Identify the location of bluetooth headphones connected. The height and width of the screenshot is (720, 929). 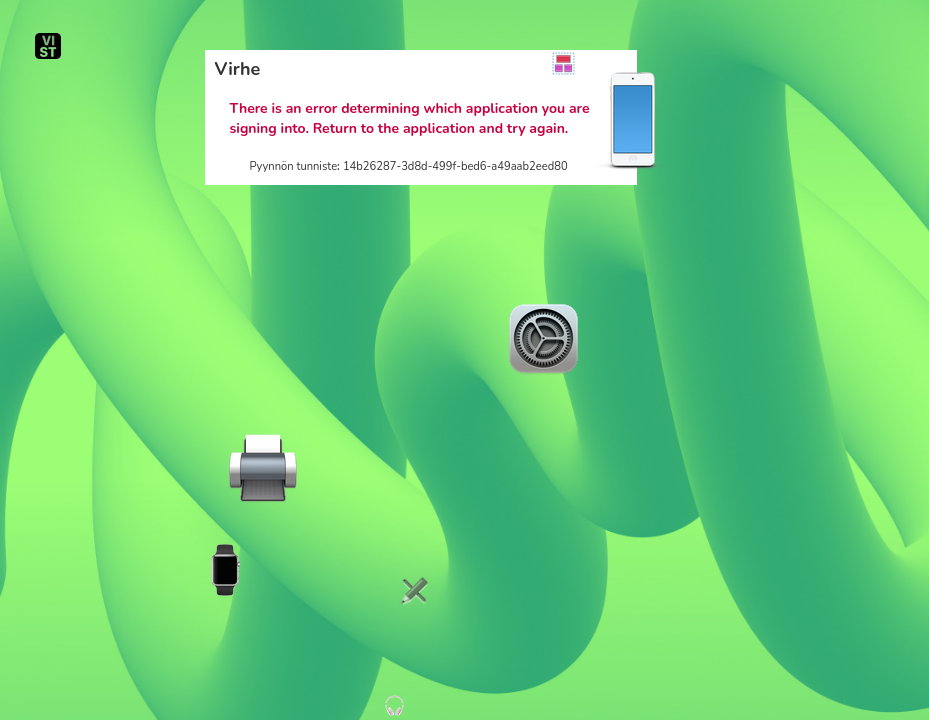
(394, 705).